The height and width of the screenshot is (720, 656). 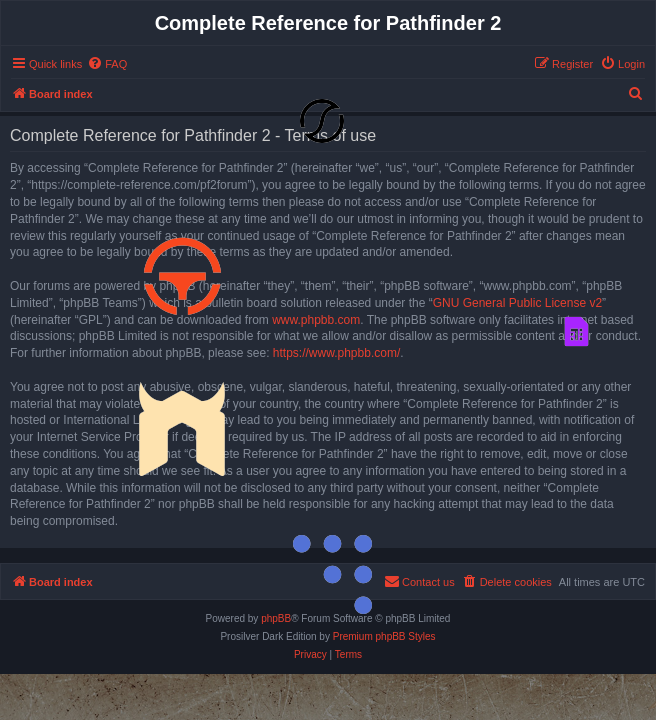 What do you see at coordinates (182, 276) in the screenshot?
I see `access driving or navigation mode` at bounding box center [182, 276].